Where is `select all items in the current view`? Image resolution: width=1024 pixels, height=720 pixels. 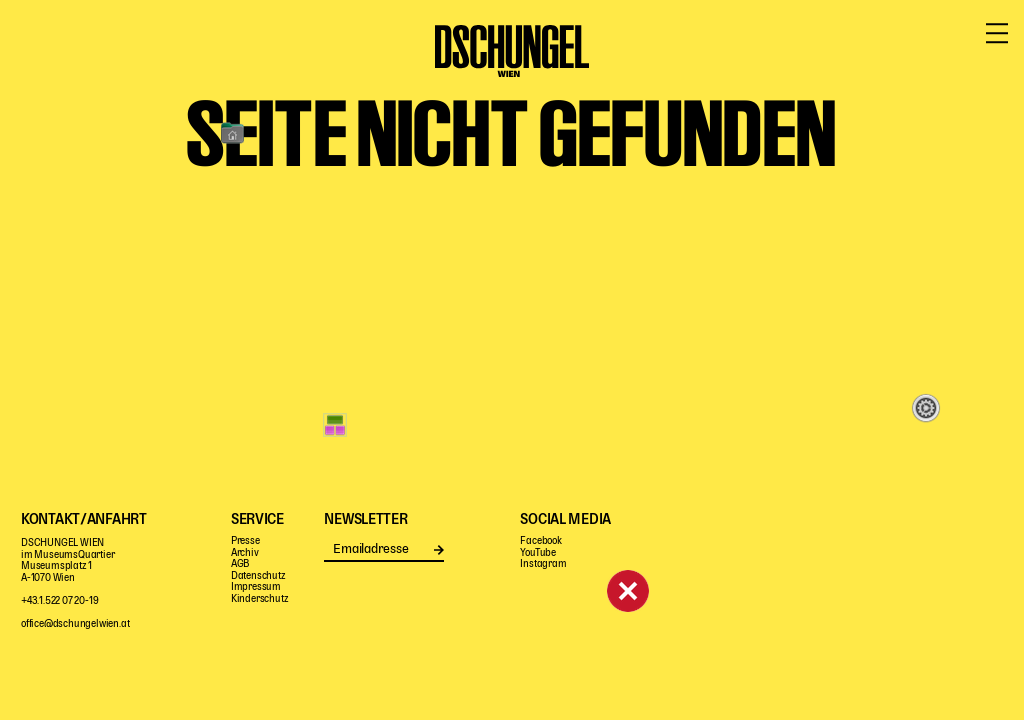 select all items in the current view is located at coordinates (335, 425).